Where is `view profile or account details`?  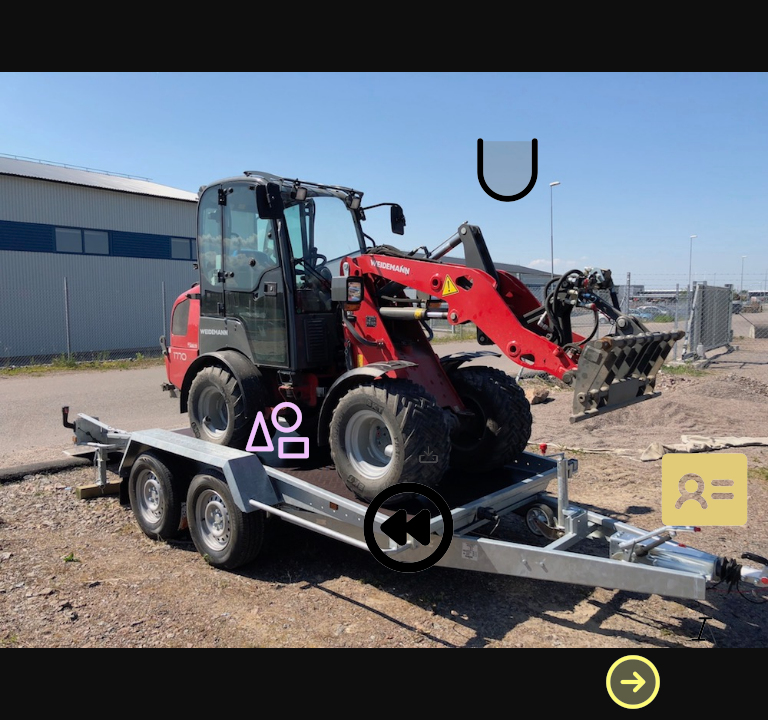 view profile or account details is located at coordinates (704, 489).